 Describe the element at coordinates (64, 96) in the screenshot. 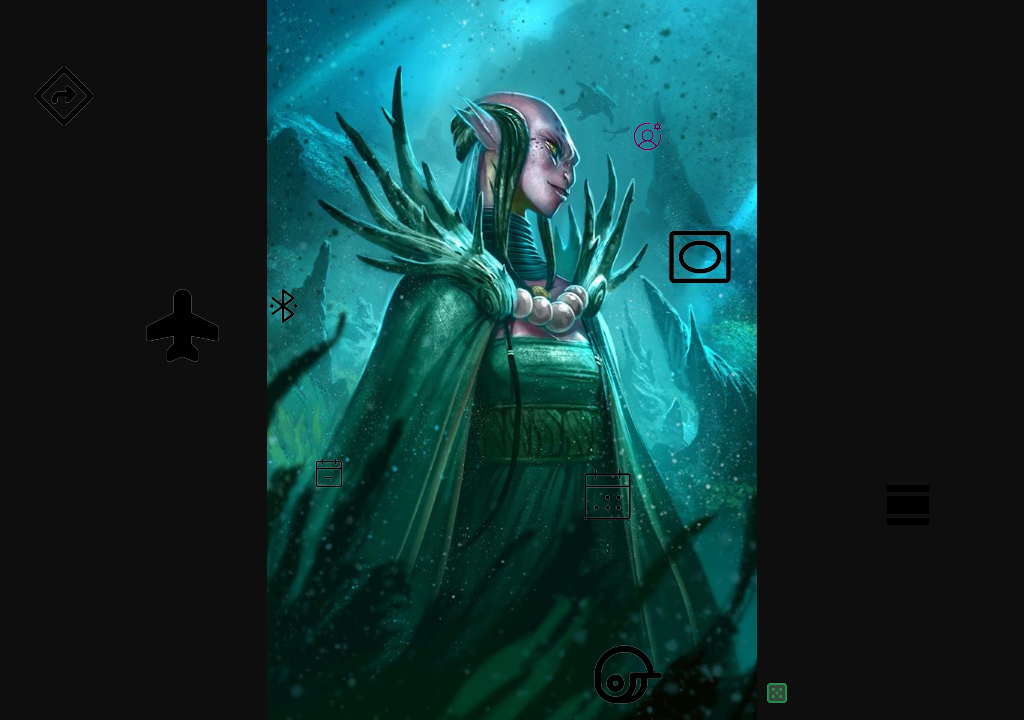

I see `indicates navigation or directional guidance` at that location.